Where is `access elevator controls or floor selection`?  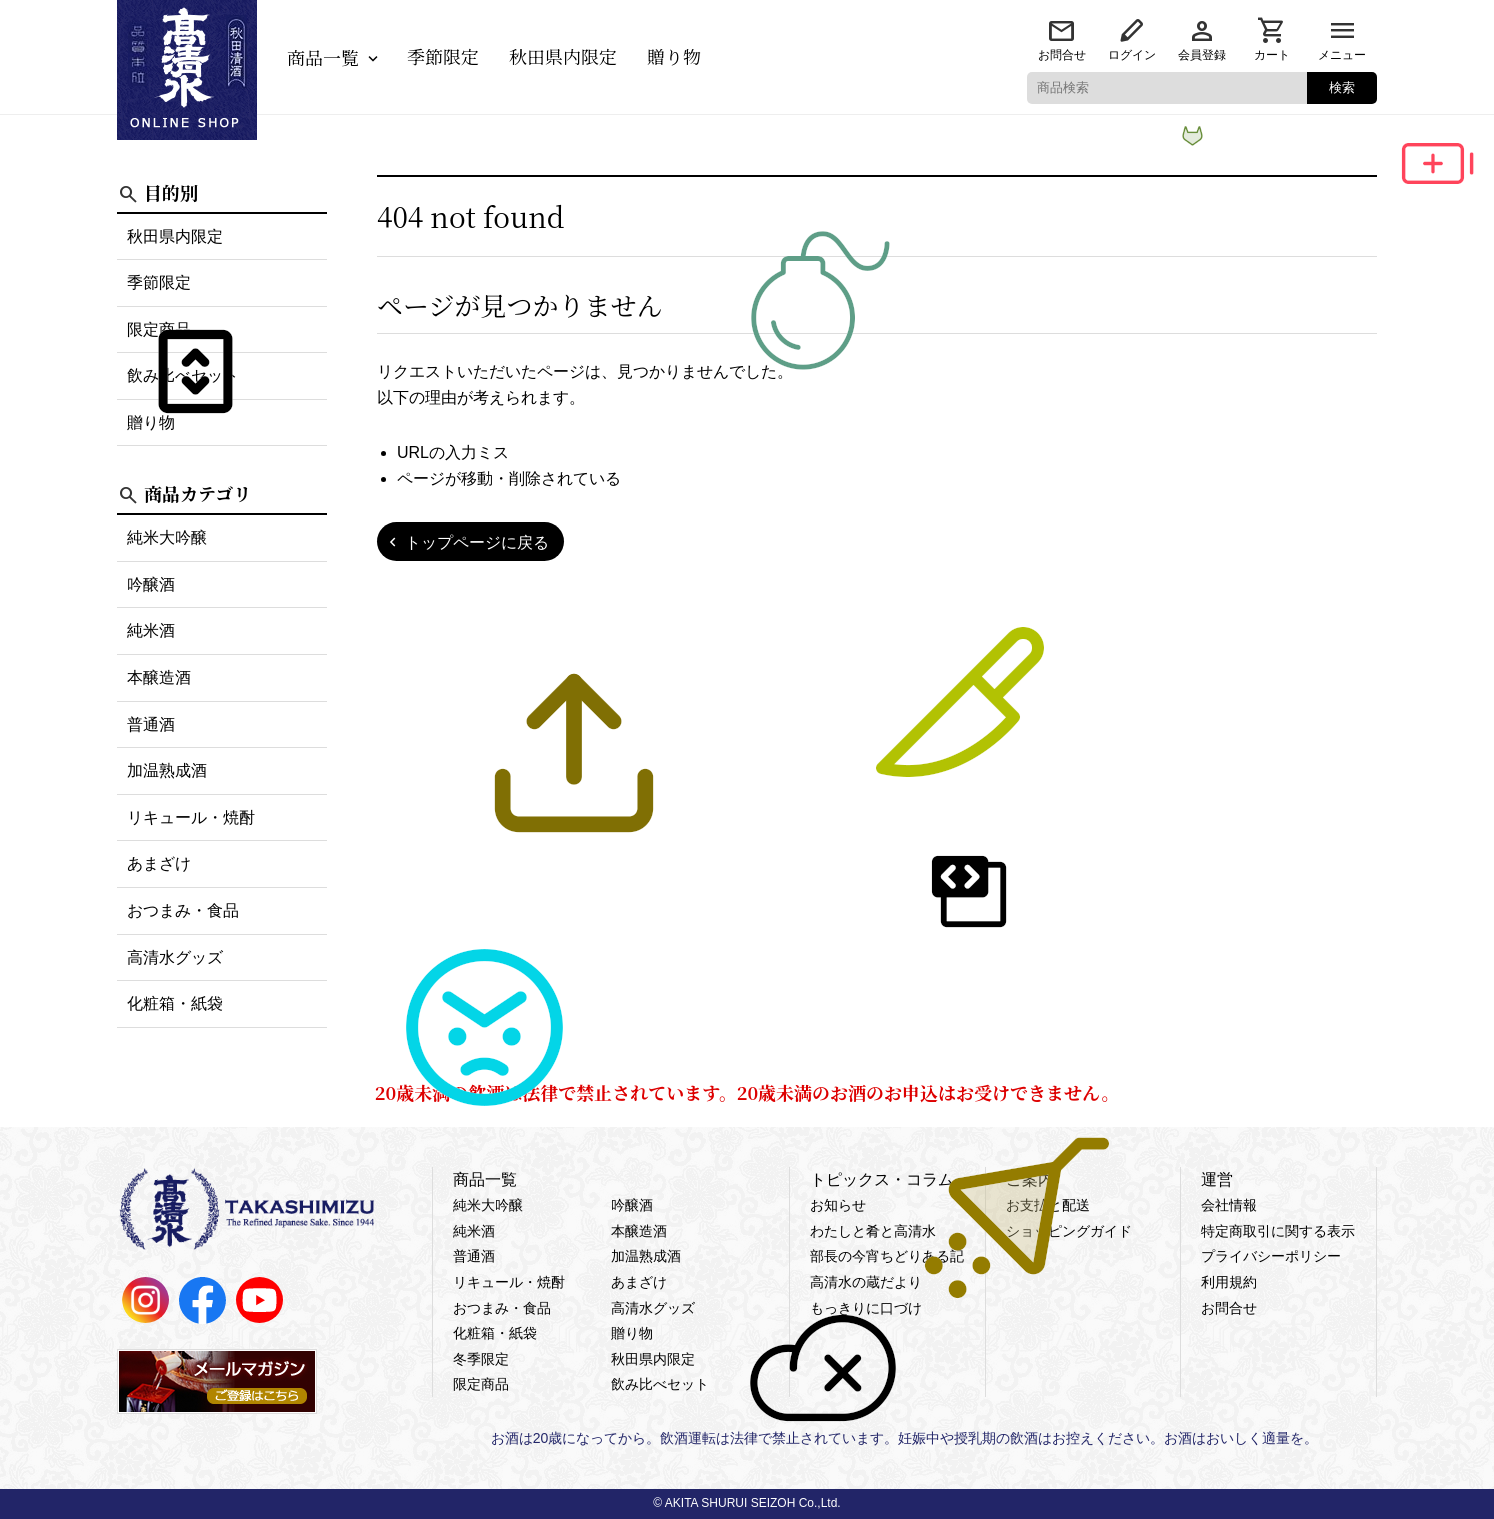 access elevator controls or floor selection is located at coordinates (195, 371).